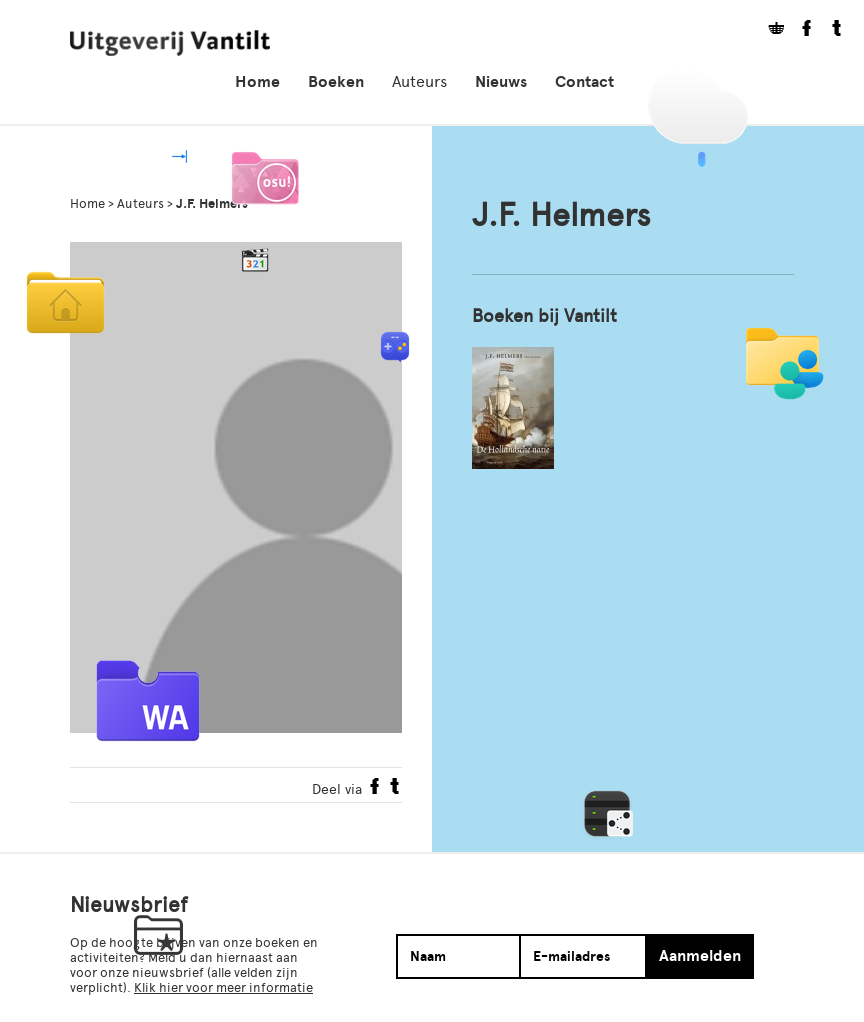 Image resolution: width=864 pixels, height=1022 pixels. What do you see at coordinates (179, 156) in the screenshot?
I see `go to the last item or page` at bounding box center [179, 156].